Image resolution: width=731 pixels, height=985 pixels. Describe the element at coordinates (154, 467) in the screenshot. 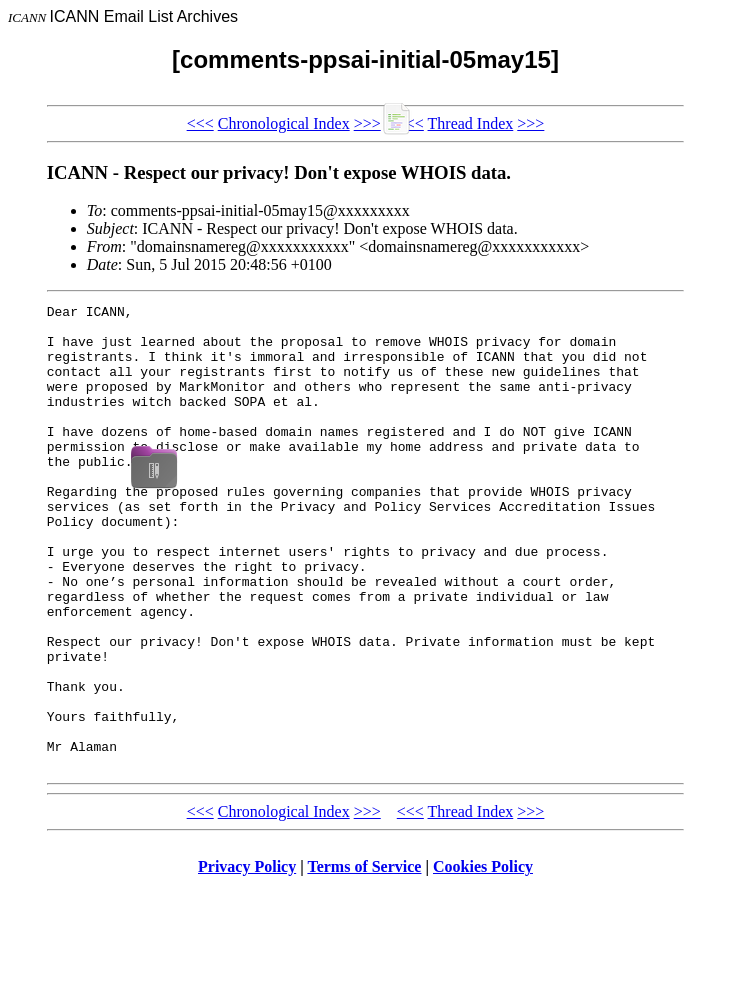

I see `access your templates folder` at that location.